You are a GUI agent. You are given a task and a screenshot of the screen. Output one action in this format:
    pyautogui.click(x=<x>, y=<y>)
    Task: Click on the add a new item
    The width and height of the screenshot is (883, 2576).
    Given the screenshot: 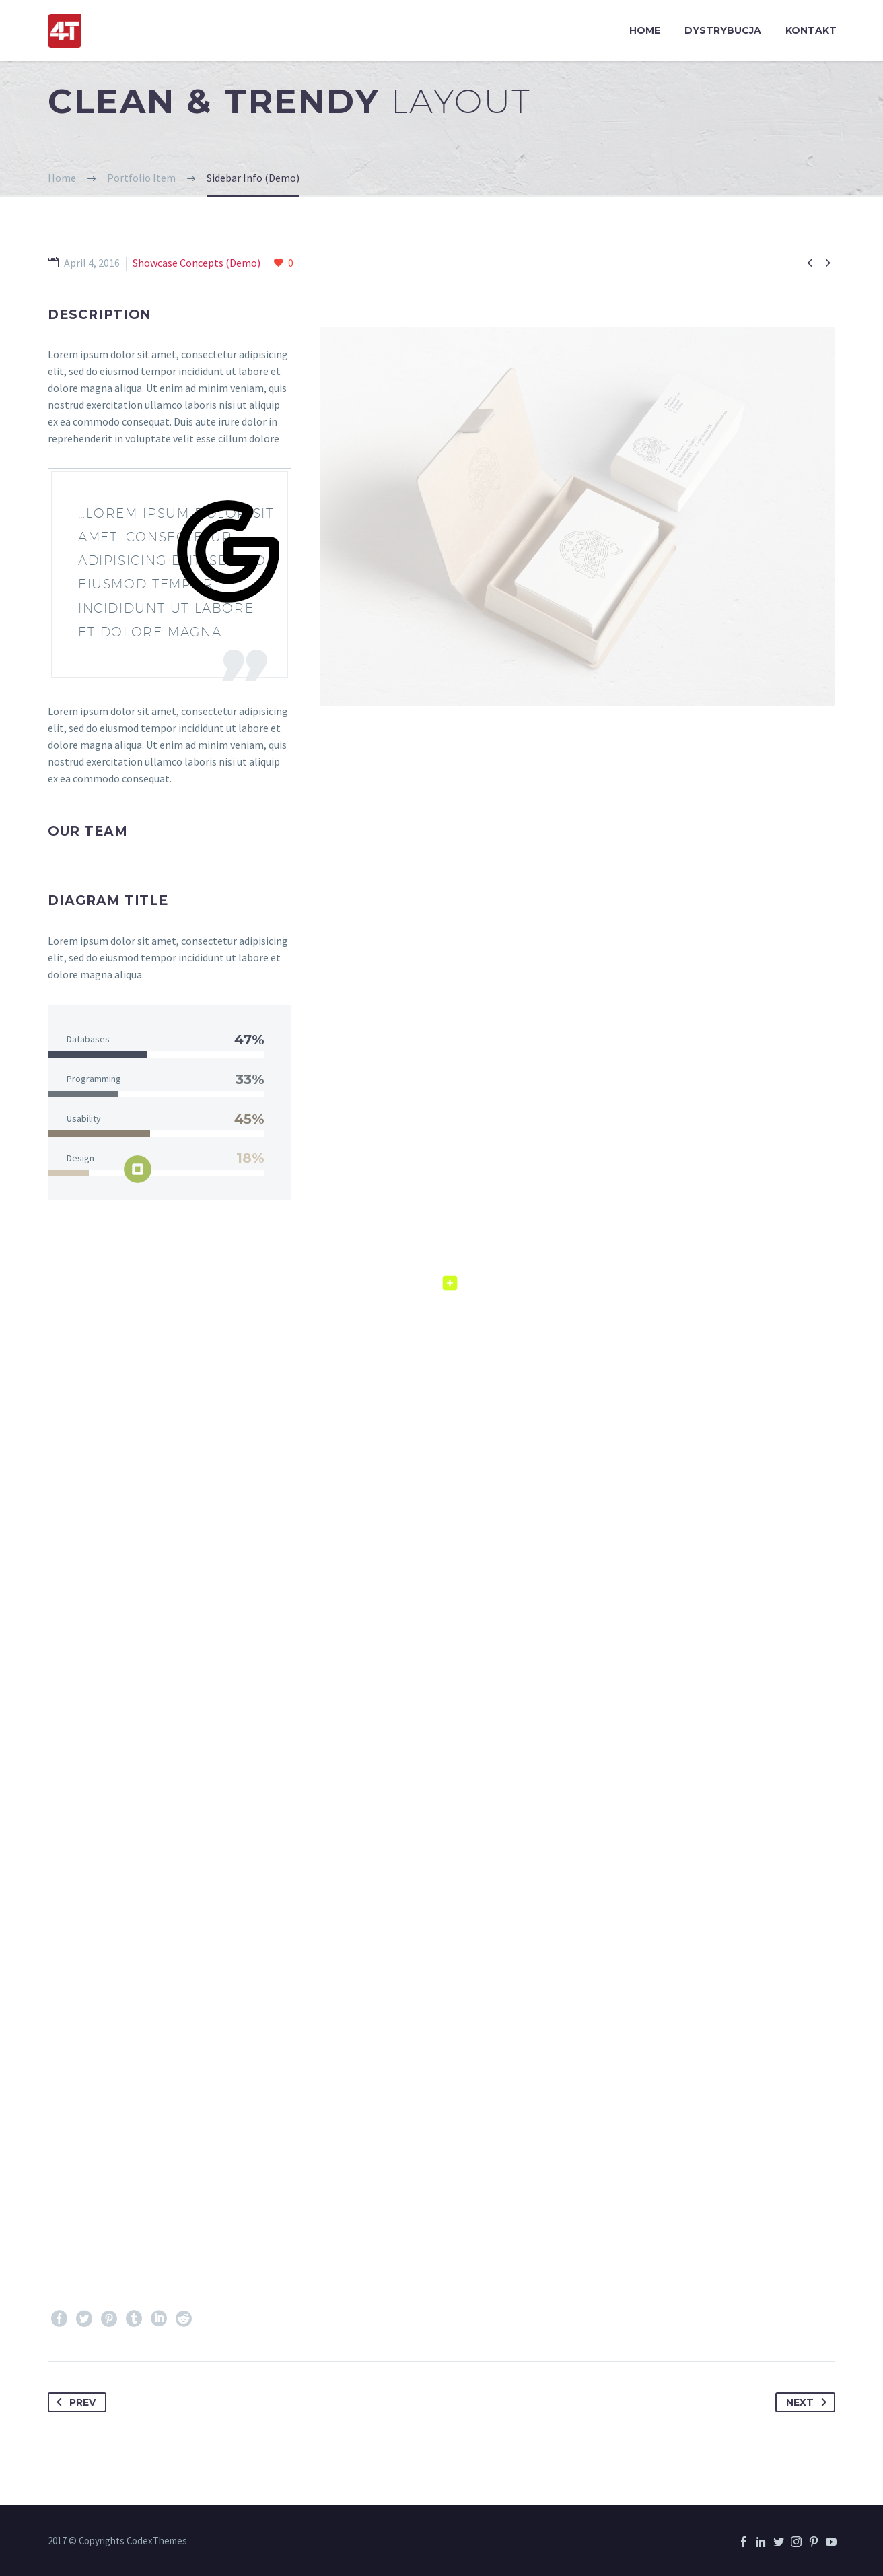 What is the action you would take?
    pyautogui.click(x=450, y=1283)
    